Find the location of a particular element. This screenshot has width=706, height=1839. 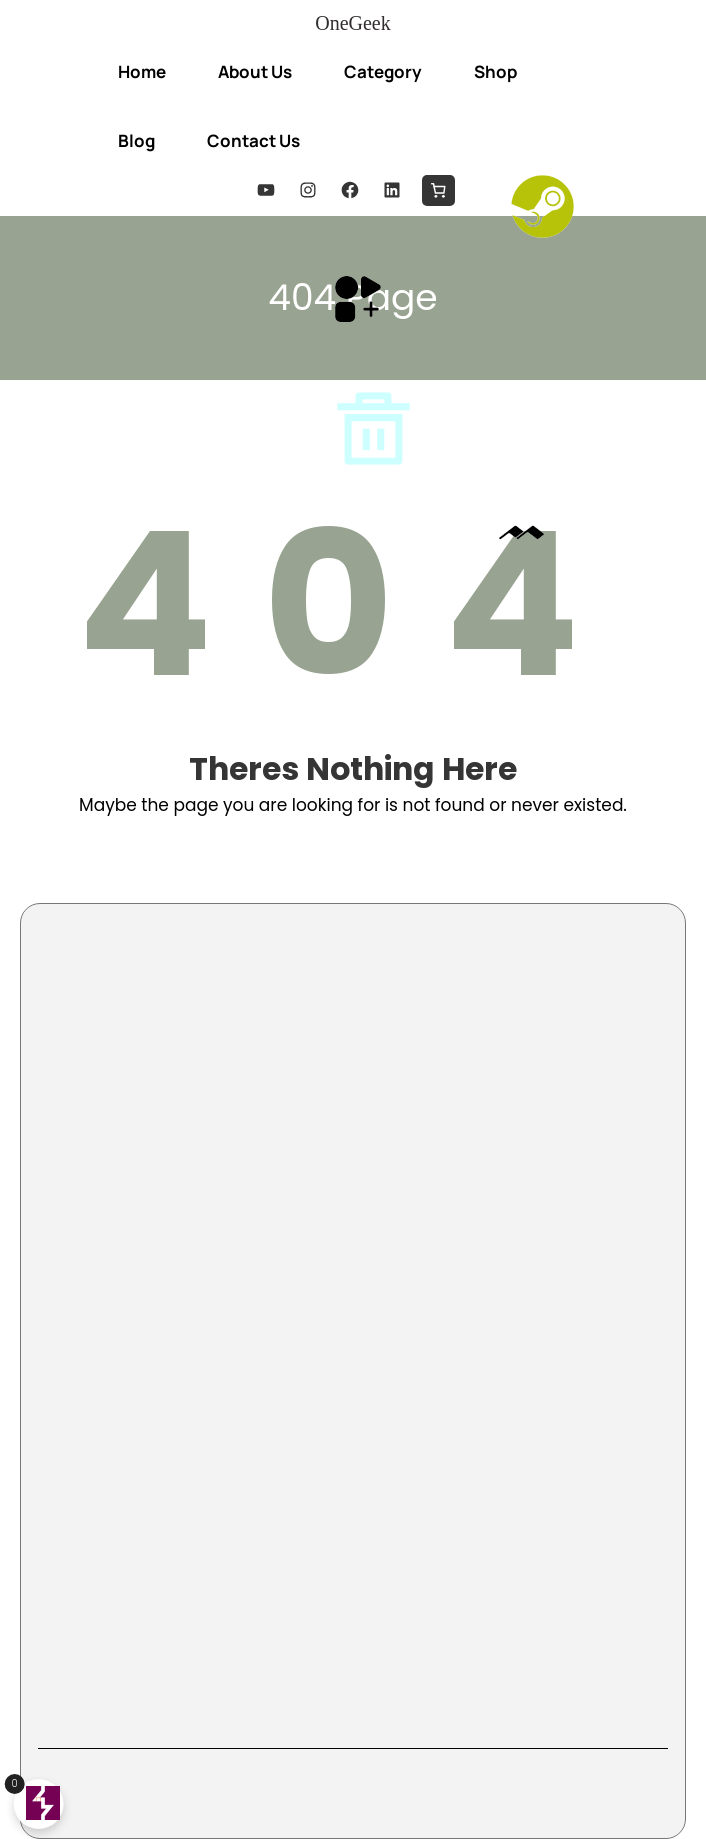

delete selected item is located at coordinates (373, 428).